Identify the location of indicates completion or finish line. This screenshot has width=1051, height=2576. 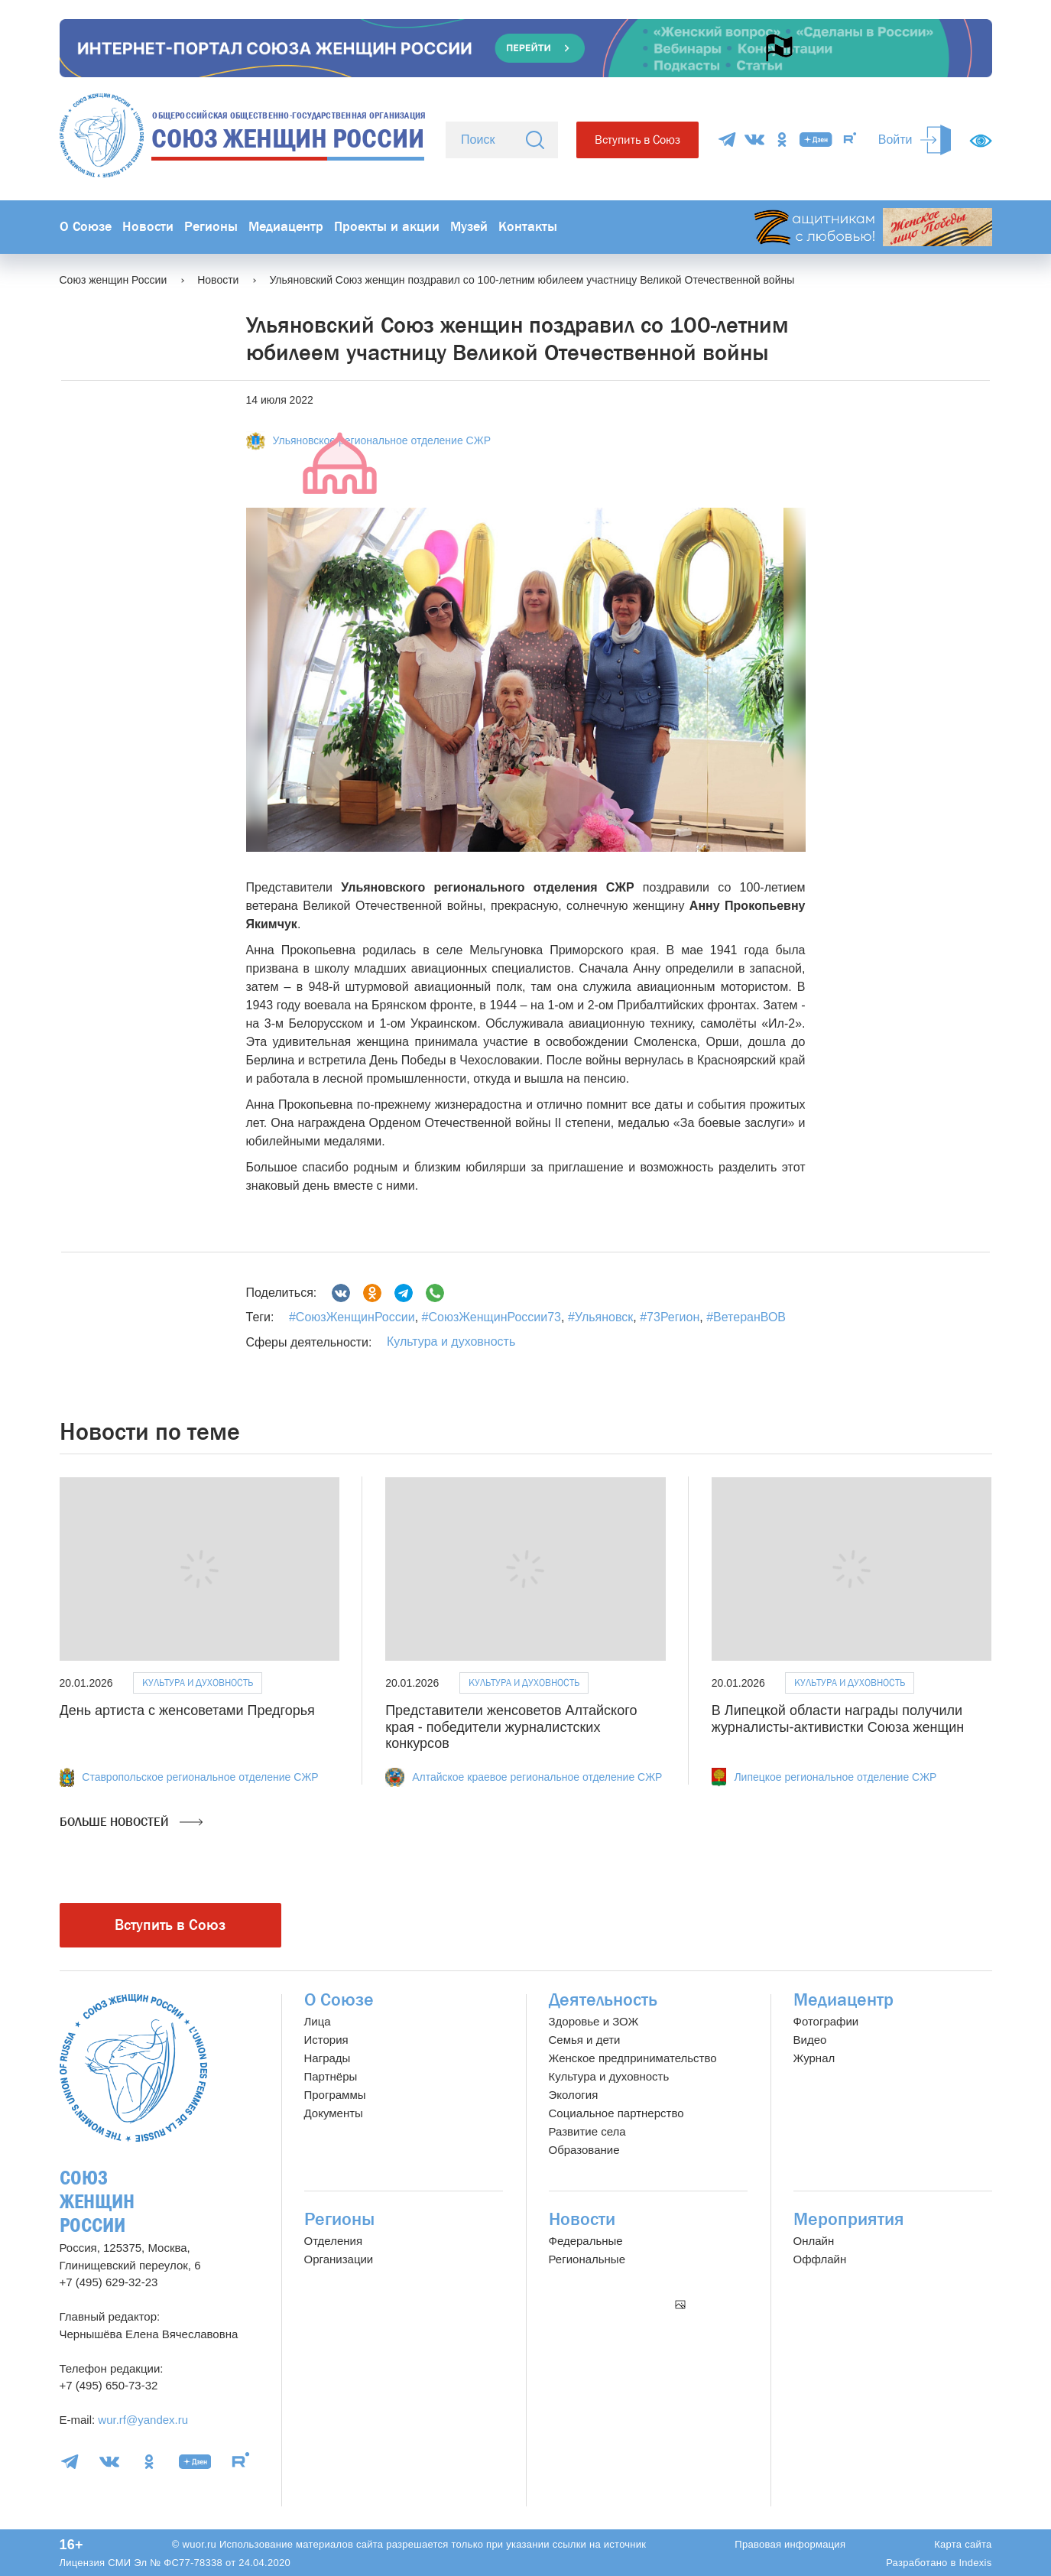
(778, 47).